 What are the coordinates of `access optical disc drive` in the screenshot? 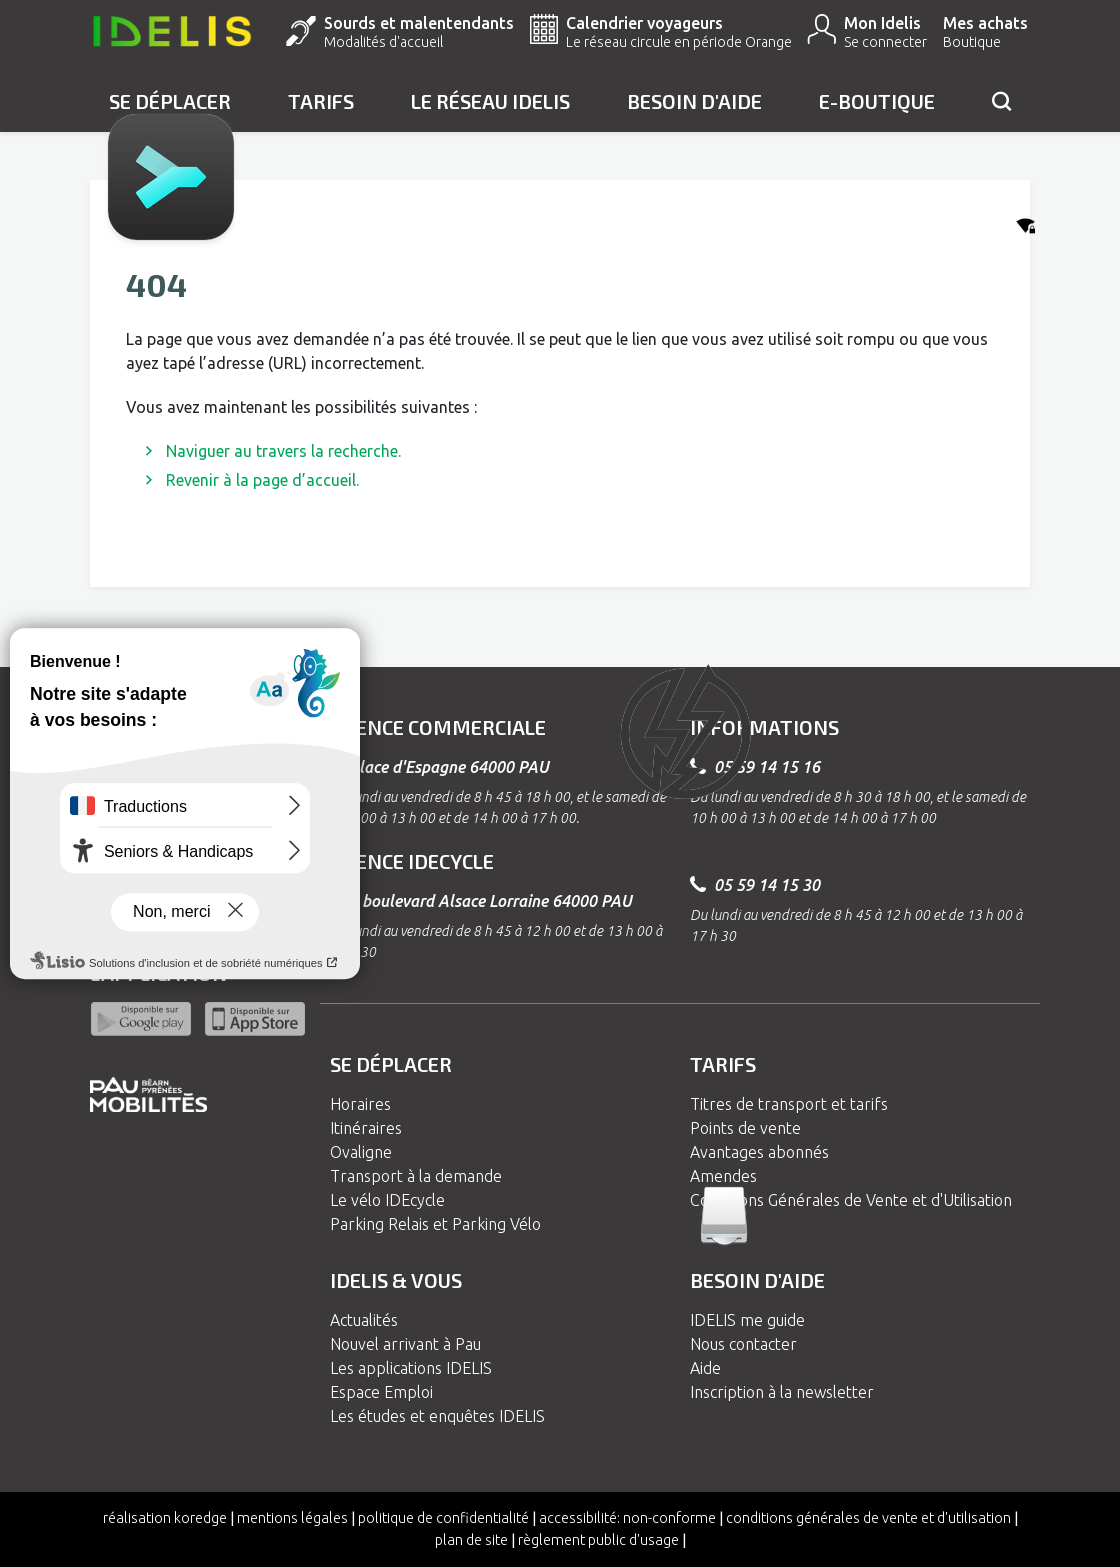 It's located at (722, 1216).